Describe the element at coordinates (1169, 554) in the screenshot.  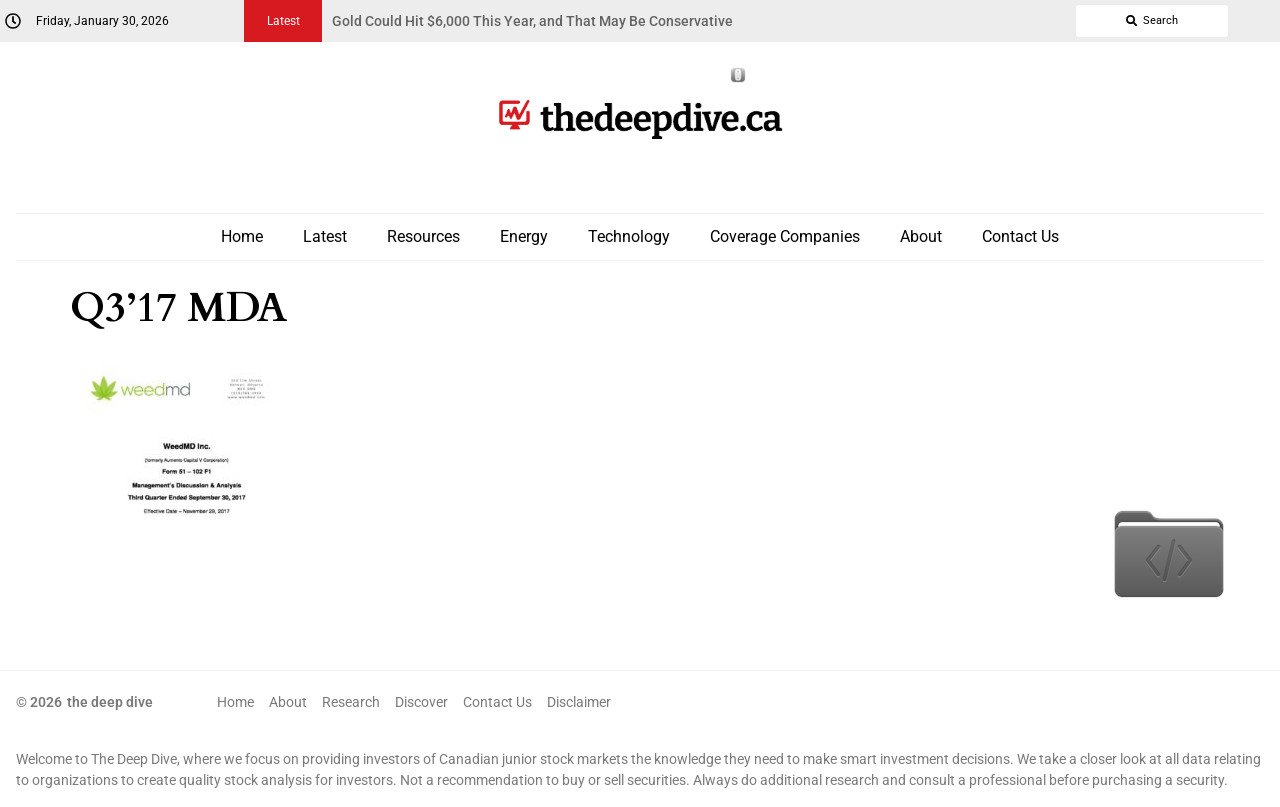
I see `open your code projects folder` at that location.